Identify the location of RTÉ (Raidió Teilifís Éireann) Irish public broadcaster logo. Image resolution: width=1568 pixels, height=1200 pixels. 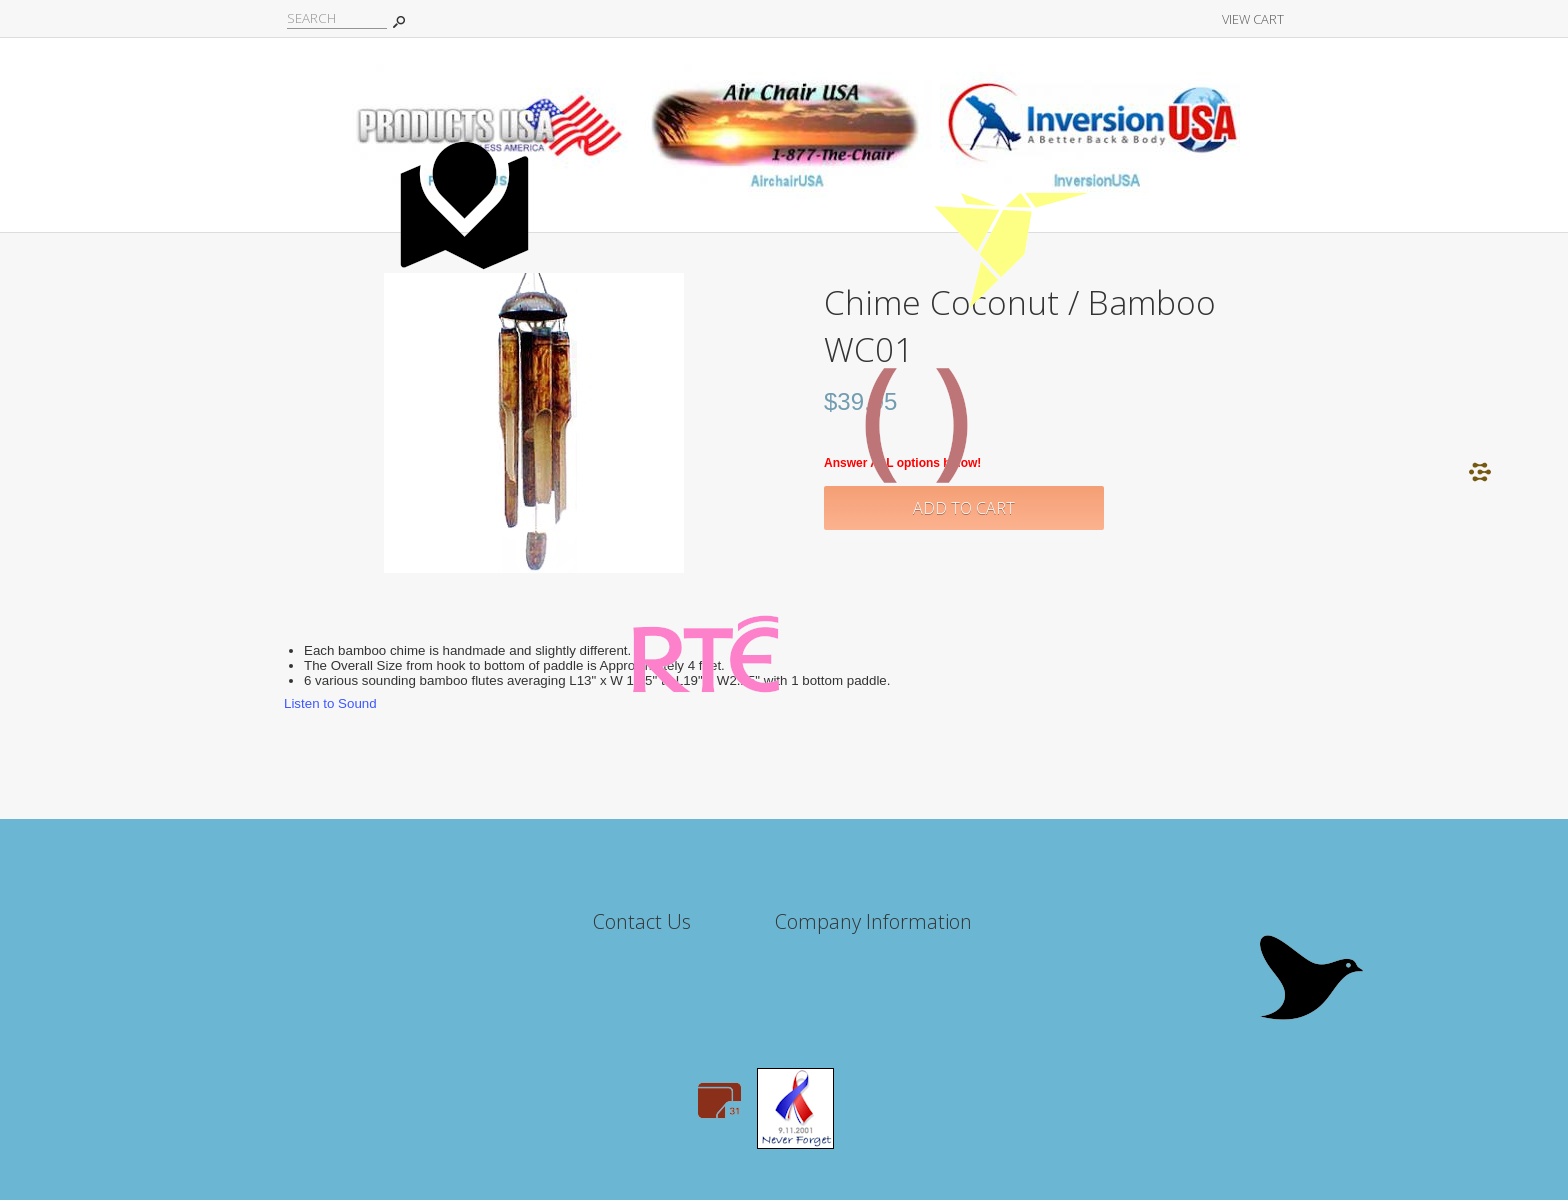
(706, 654).